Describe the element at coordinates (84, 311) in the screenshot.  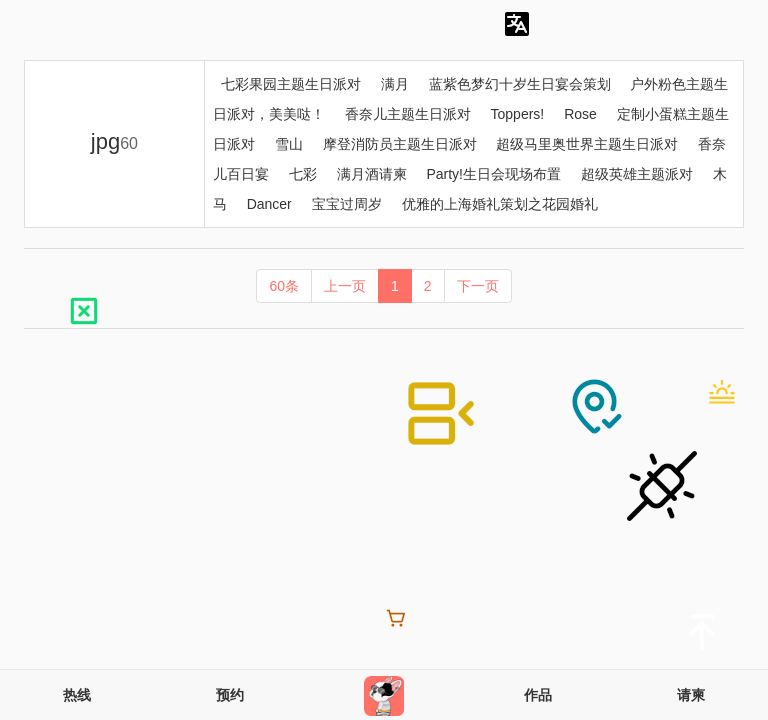
I see `close or dismiss a modal window` at that location.